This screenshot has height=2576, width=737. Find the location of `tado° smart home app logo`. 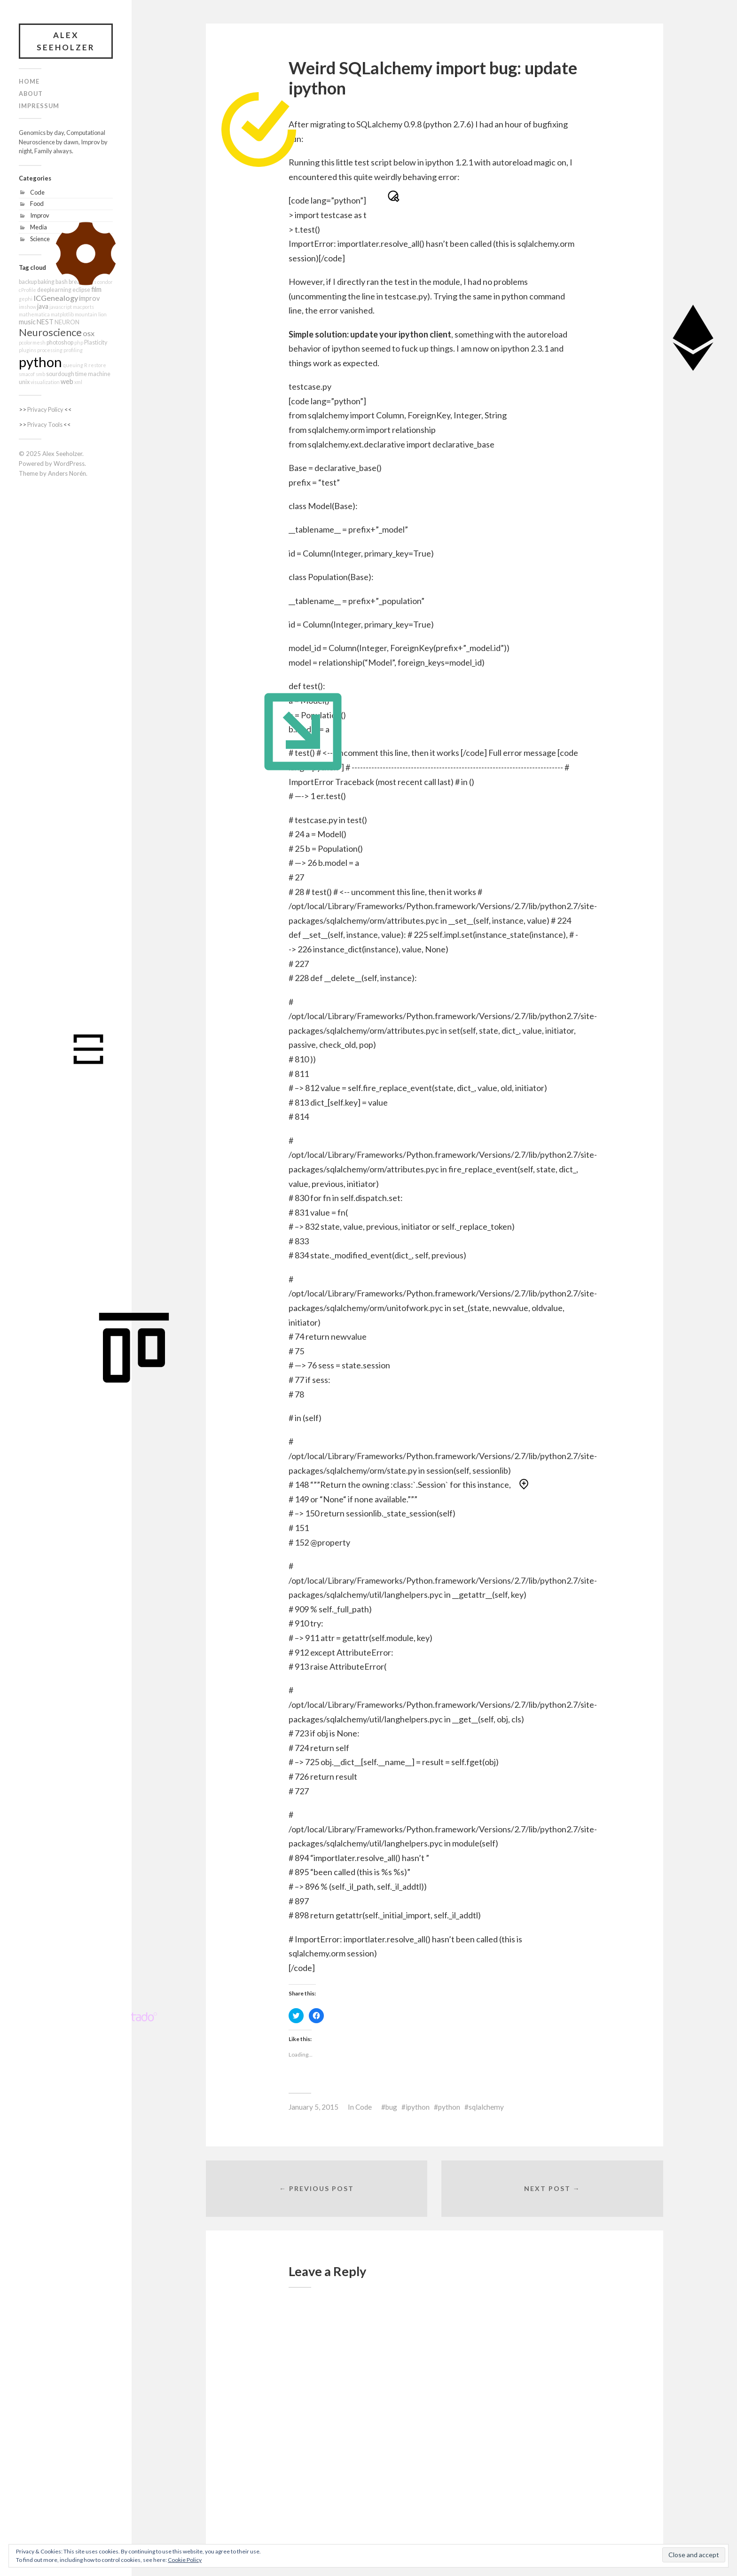

tado° smart home app logo is located at coordinates (144, 2017).